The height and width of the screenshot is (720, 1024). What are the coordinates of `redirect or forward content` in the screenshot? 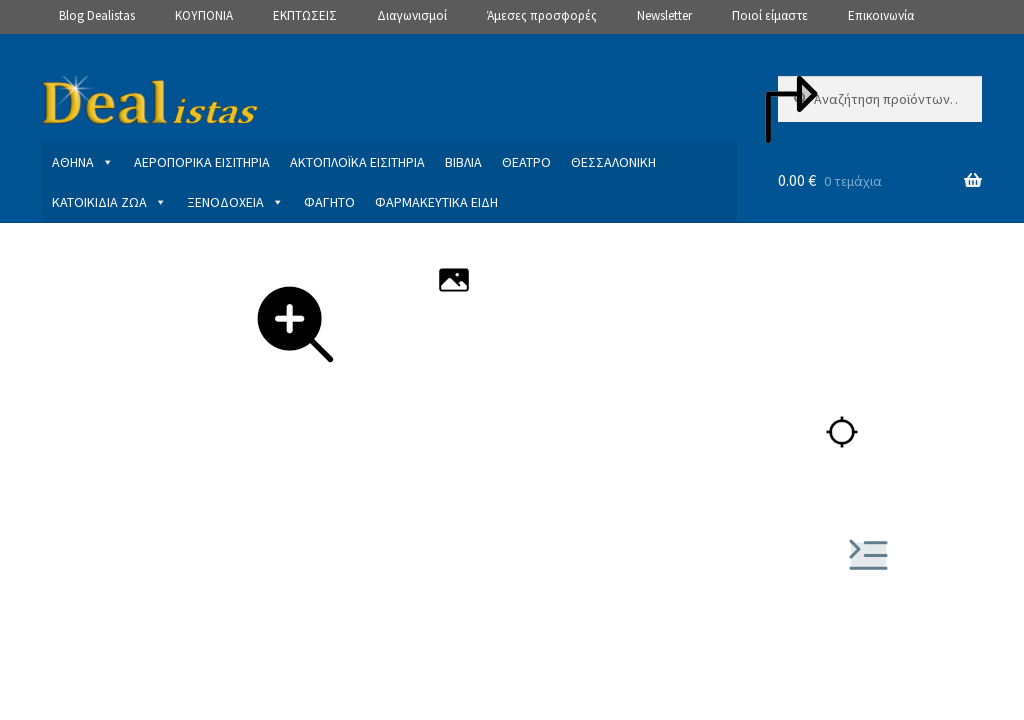 It's located at (786, 109).